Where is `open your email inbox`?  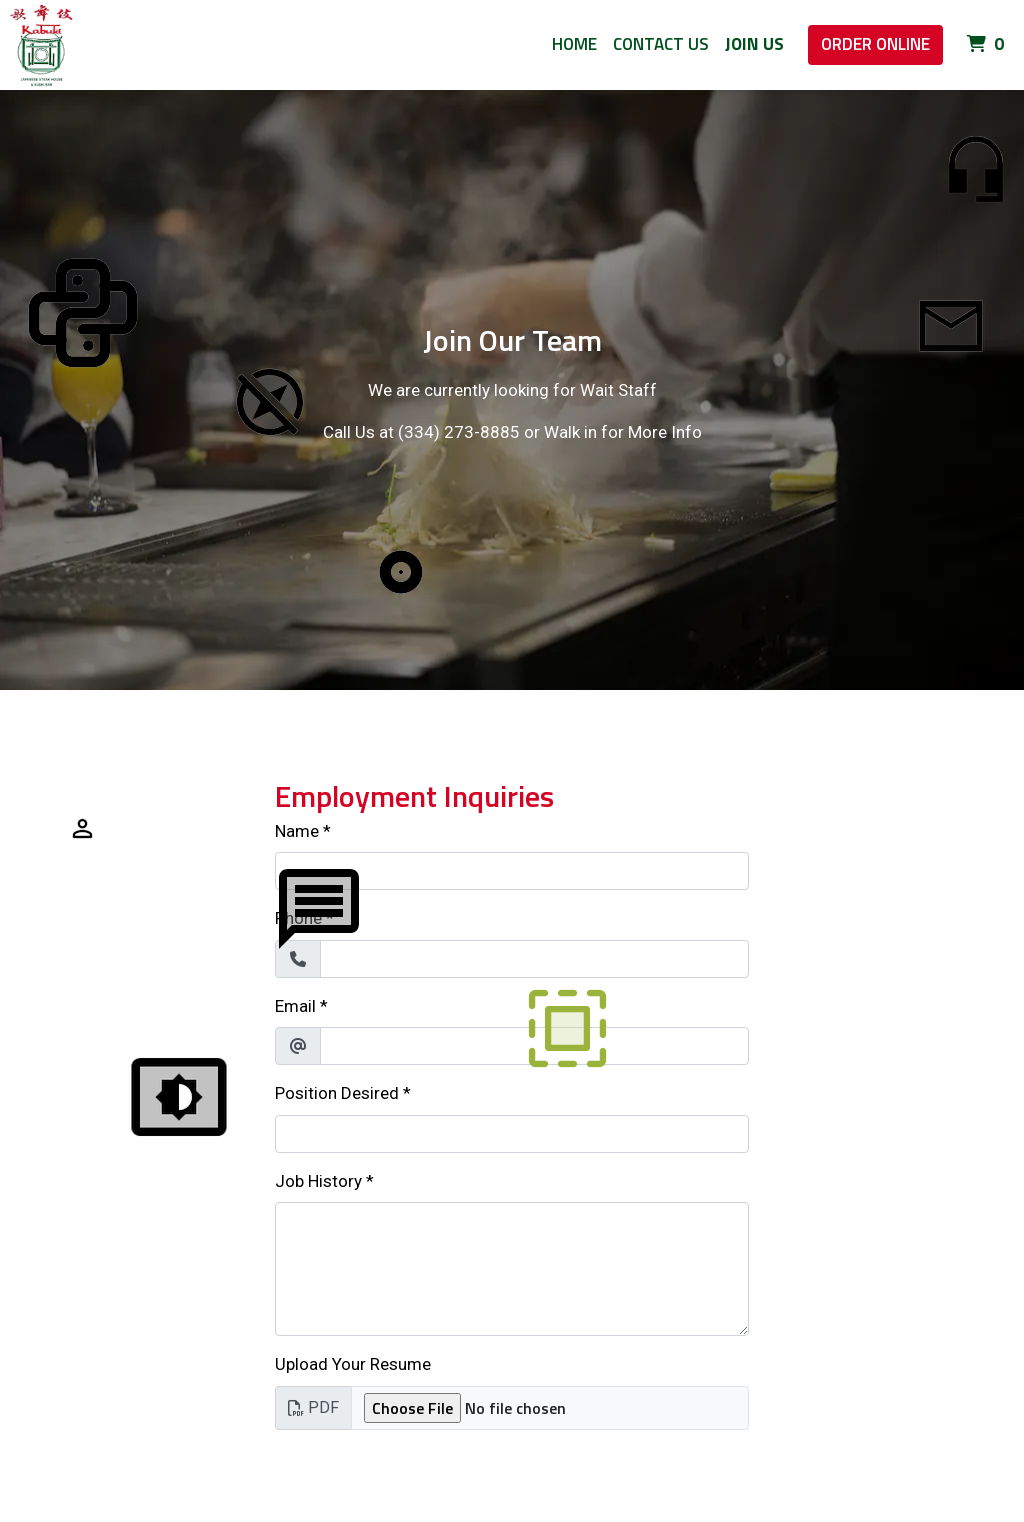
open your email inbox is located at coordinates (951, 326).